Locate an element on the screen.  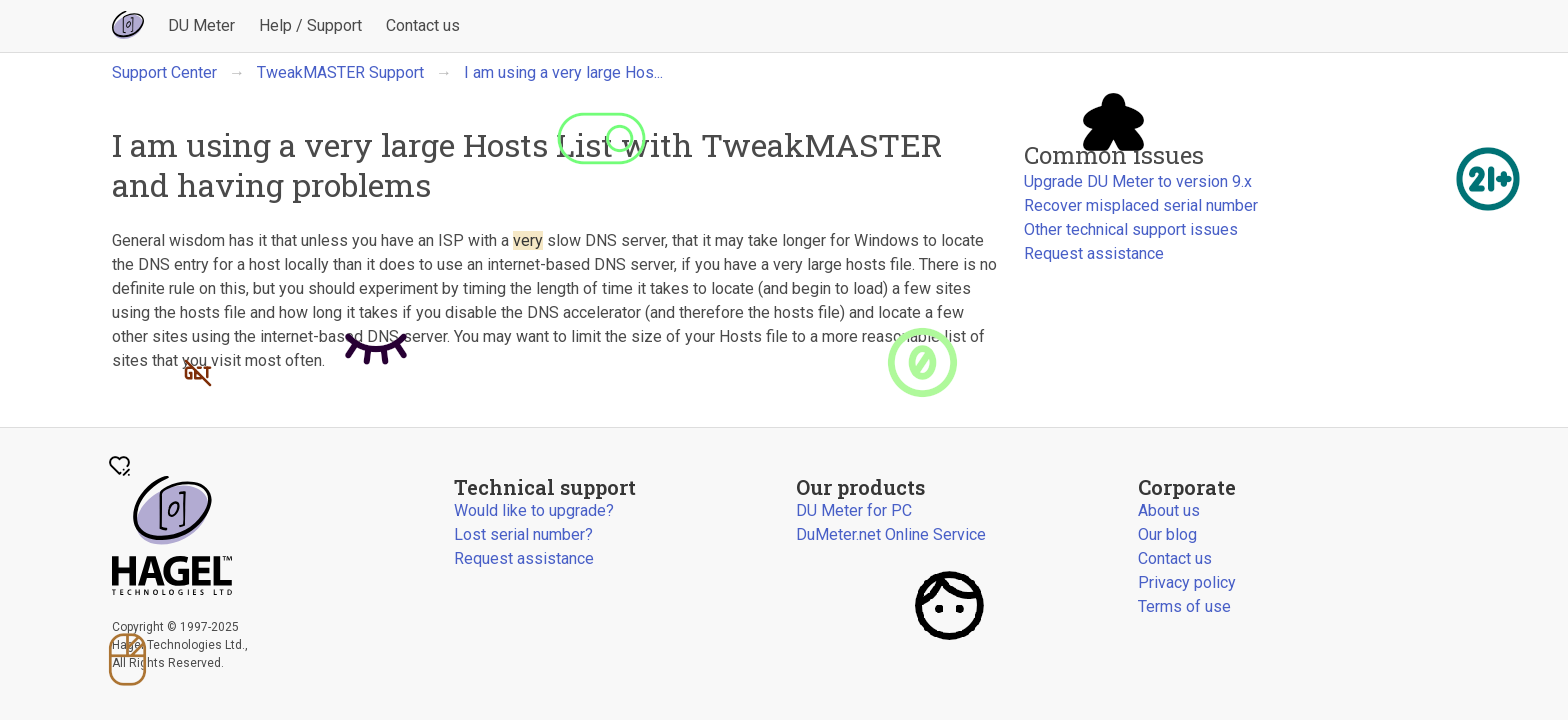
indicates content is public domain (CC0 license) is located at coordinates (922, 362).